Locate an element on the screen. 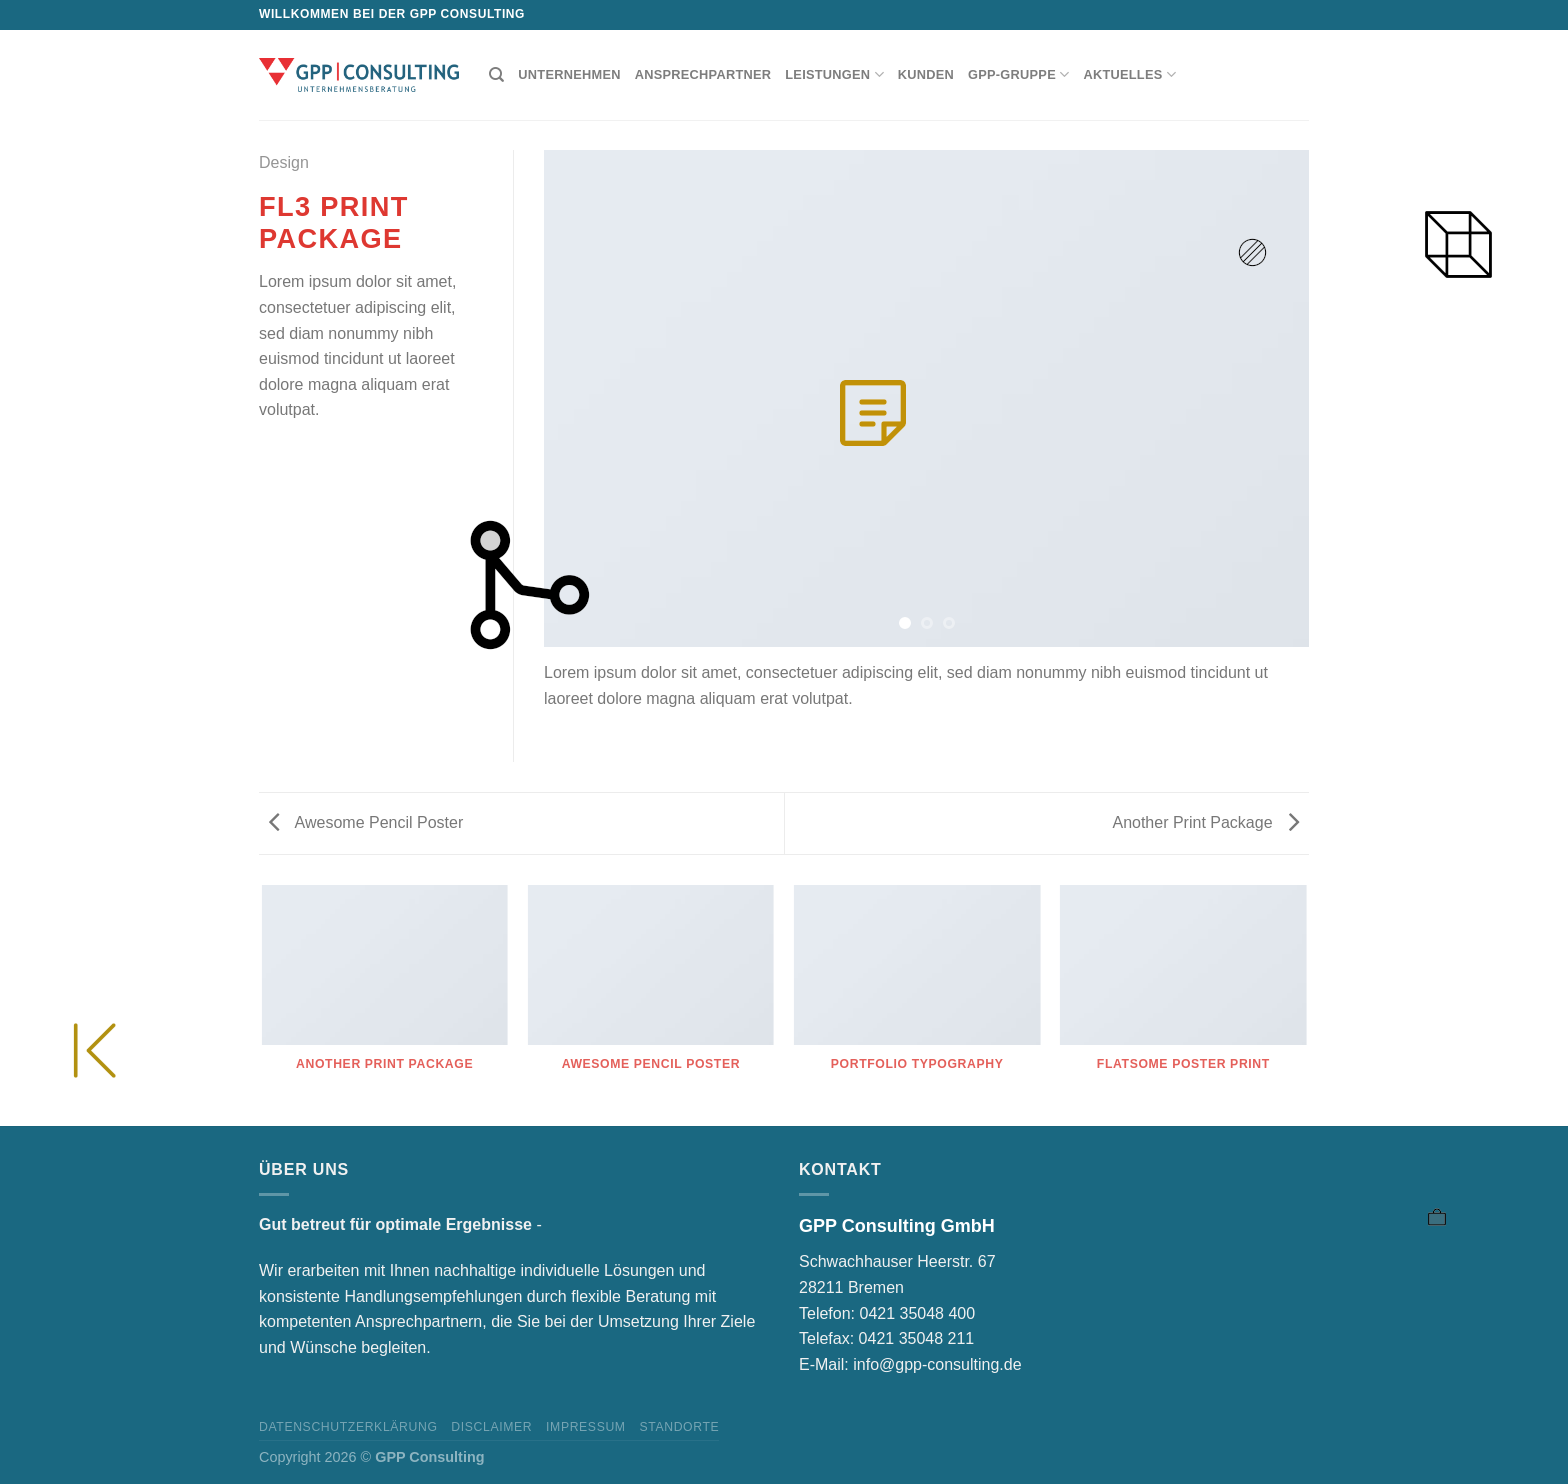 The height and width of the screenshot is (1484, 1568). navigate to the first item or beginning is located at coordinates (93, 1050).